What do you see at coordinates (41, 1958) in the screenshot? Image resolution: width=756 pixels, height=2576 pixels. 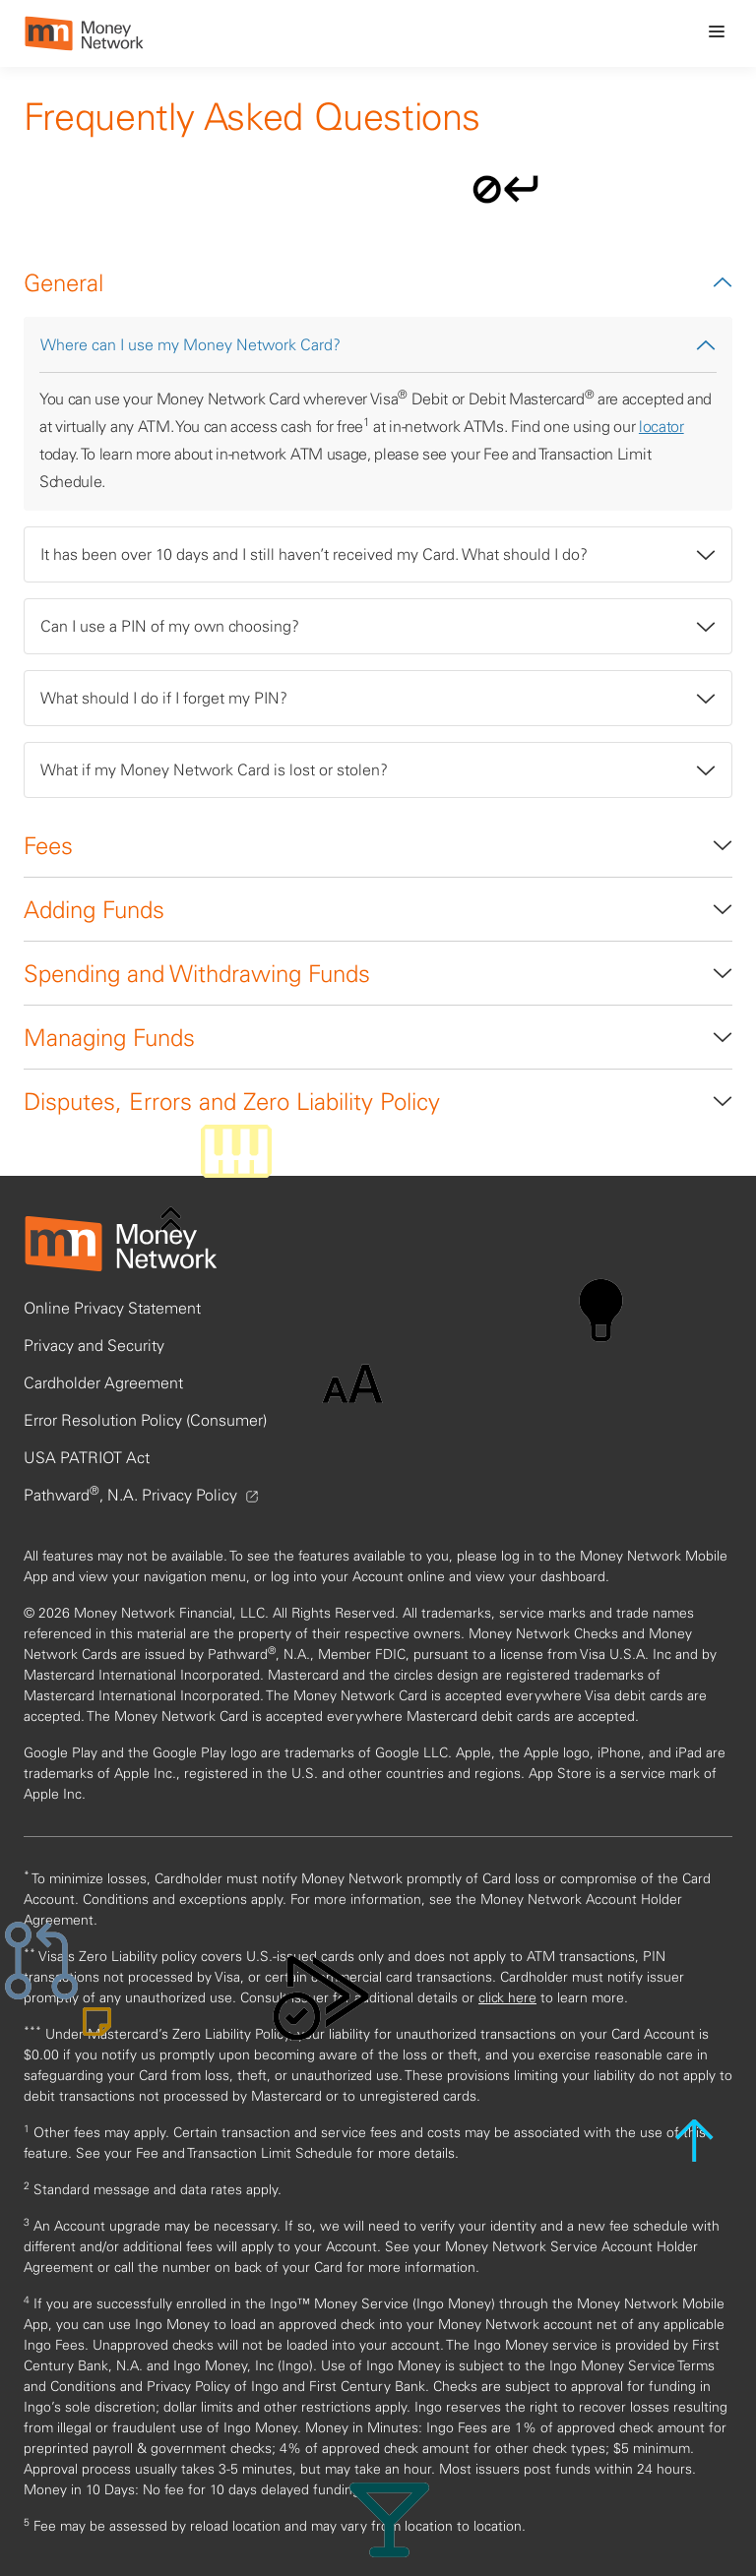 I see `create a new pull request` at bounding box center [41, 1958].